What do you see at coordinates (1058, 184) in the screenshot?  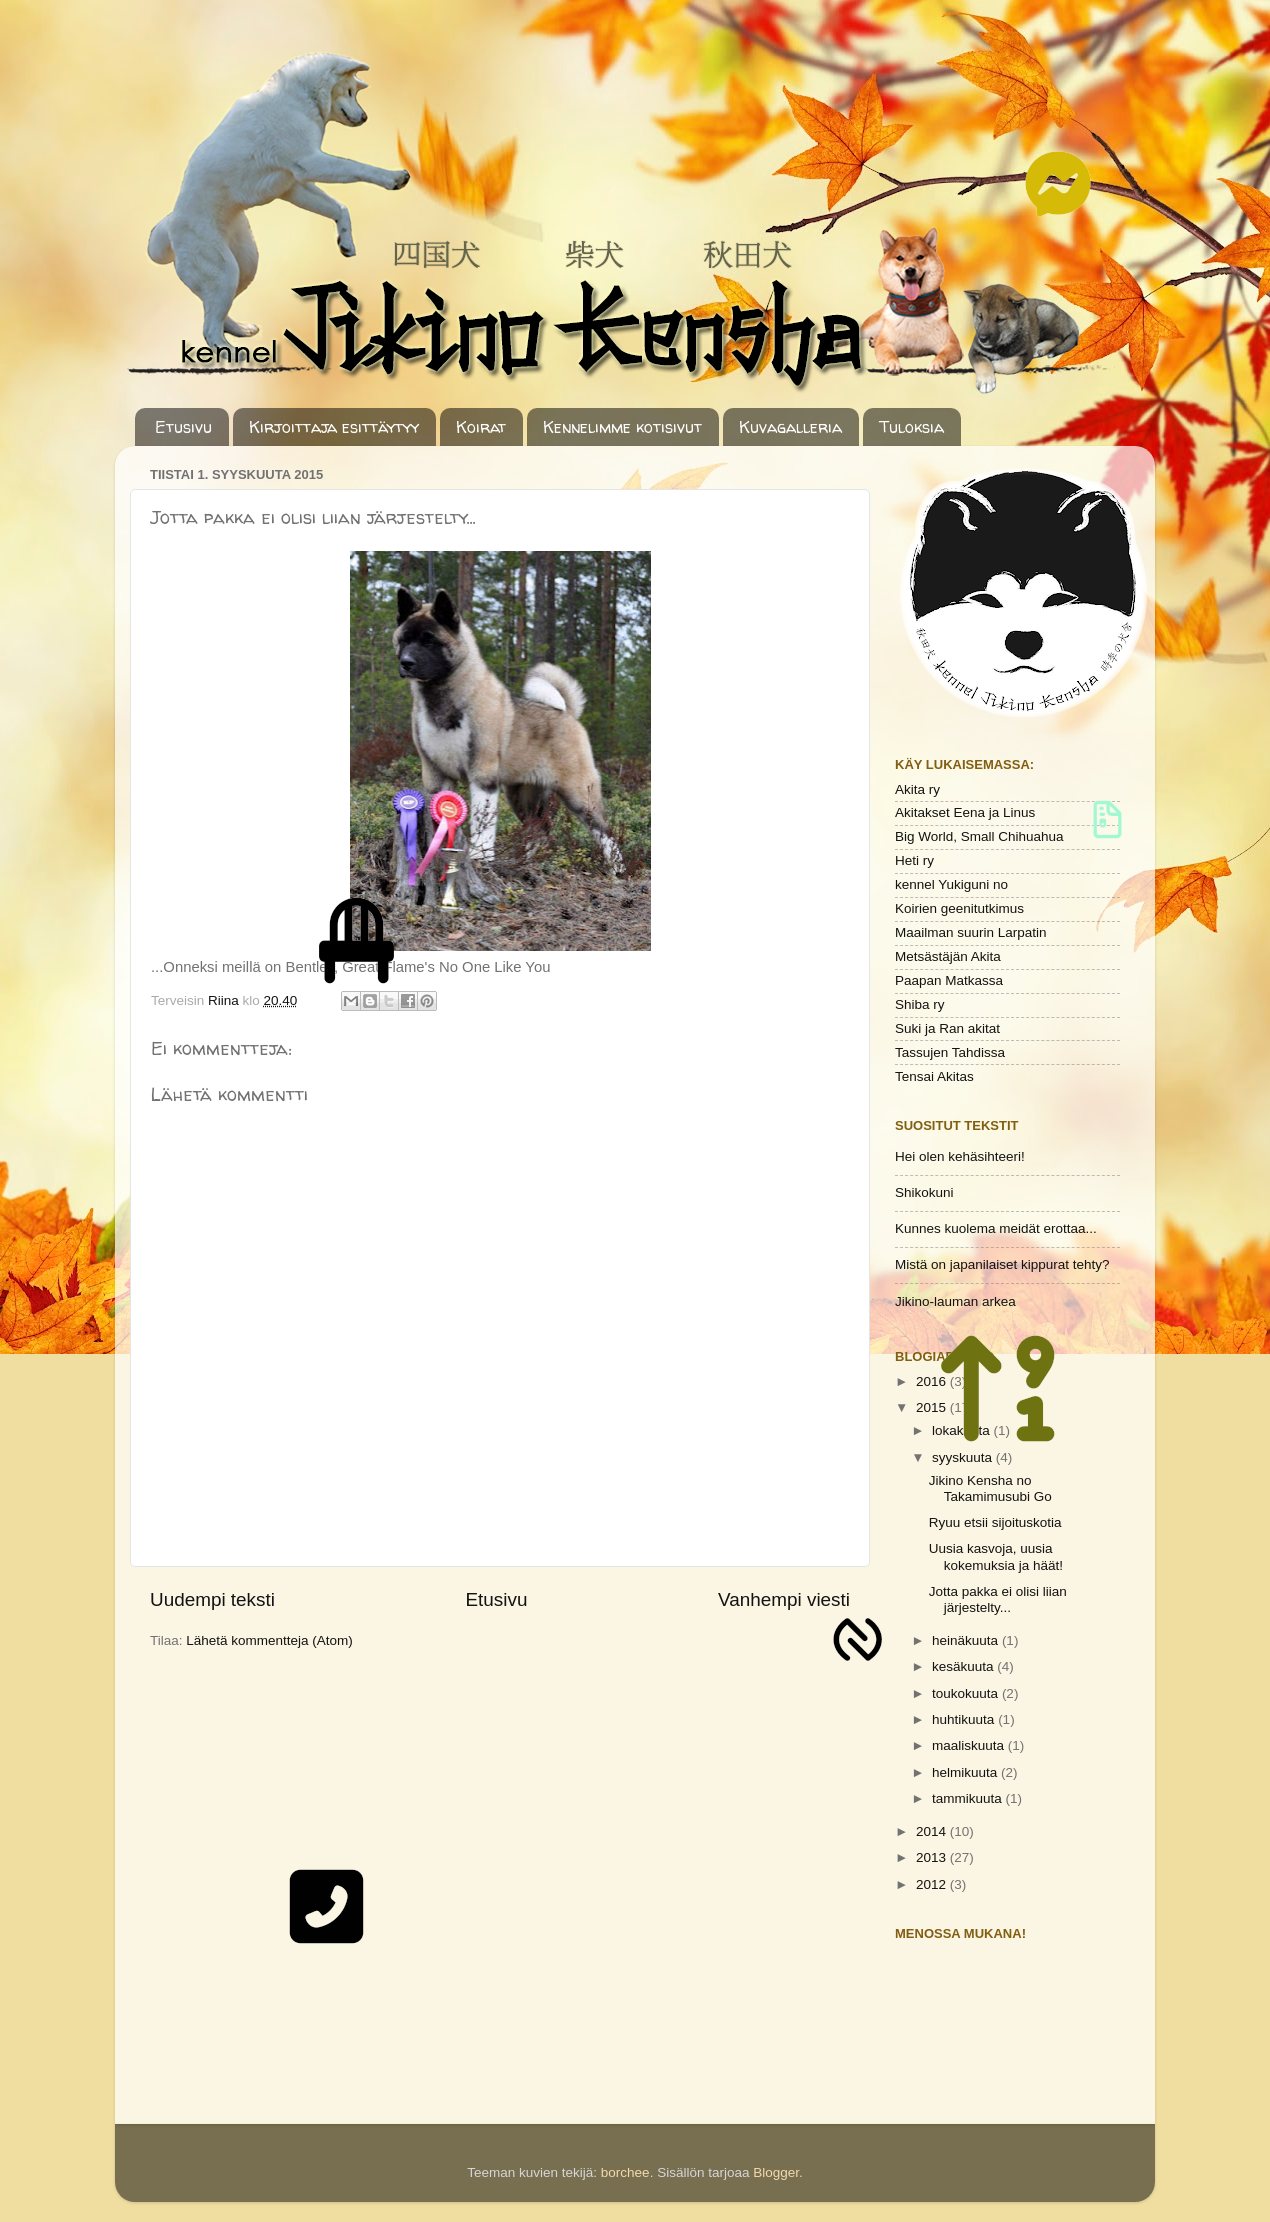 I see `open Facebook Messenger` at bounding box center [1058, 184].